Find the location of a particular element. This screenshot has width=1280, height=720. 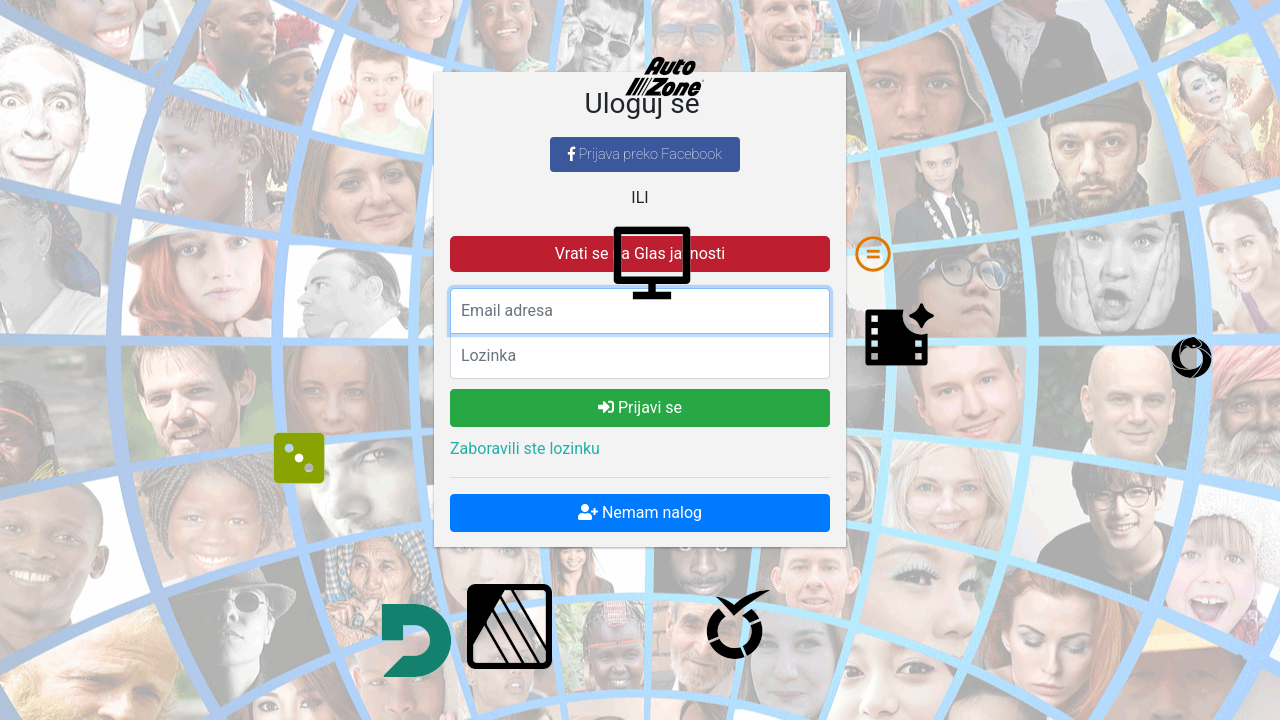

roll dice or generate random result is located at coordinates (299, 458).